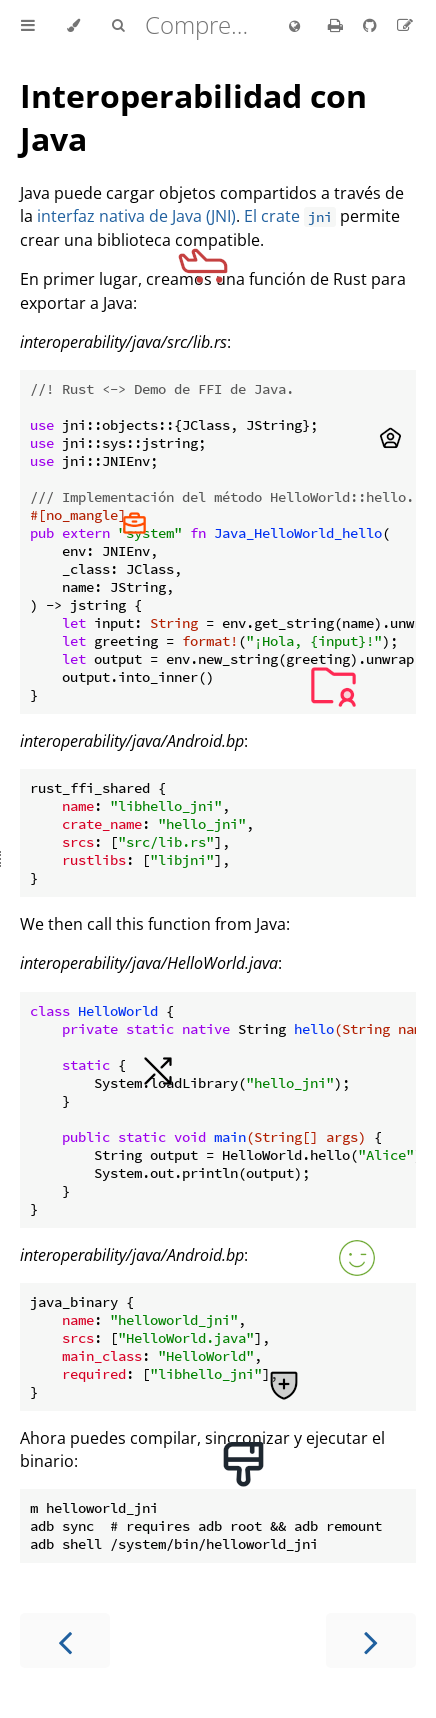 The height and width of the screenshot is (1718, 436). I want to click on shuffle or randomize playback order, so click(158, 1071).